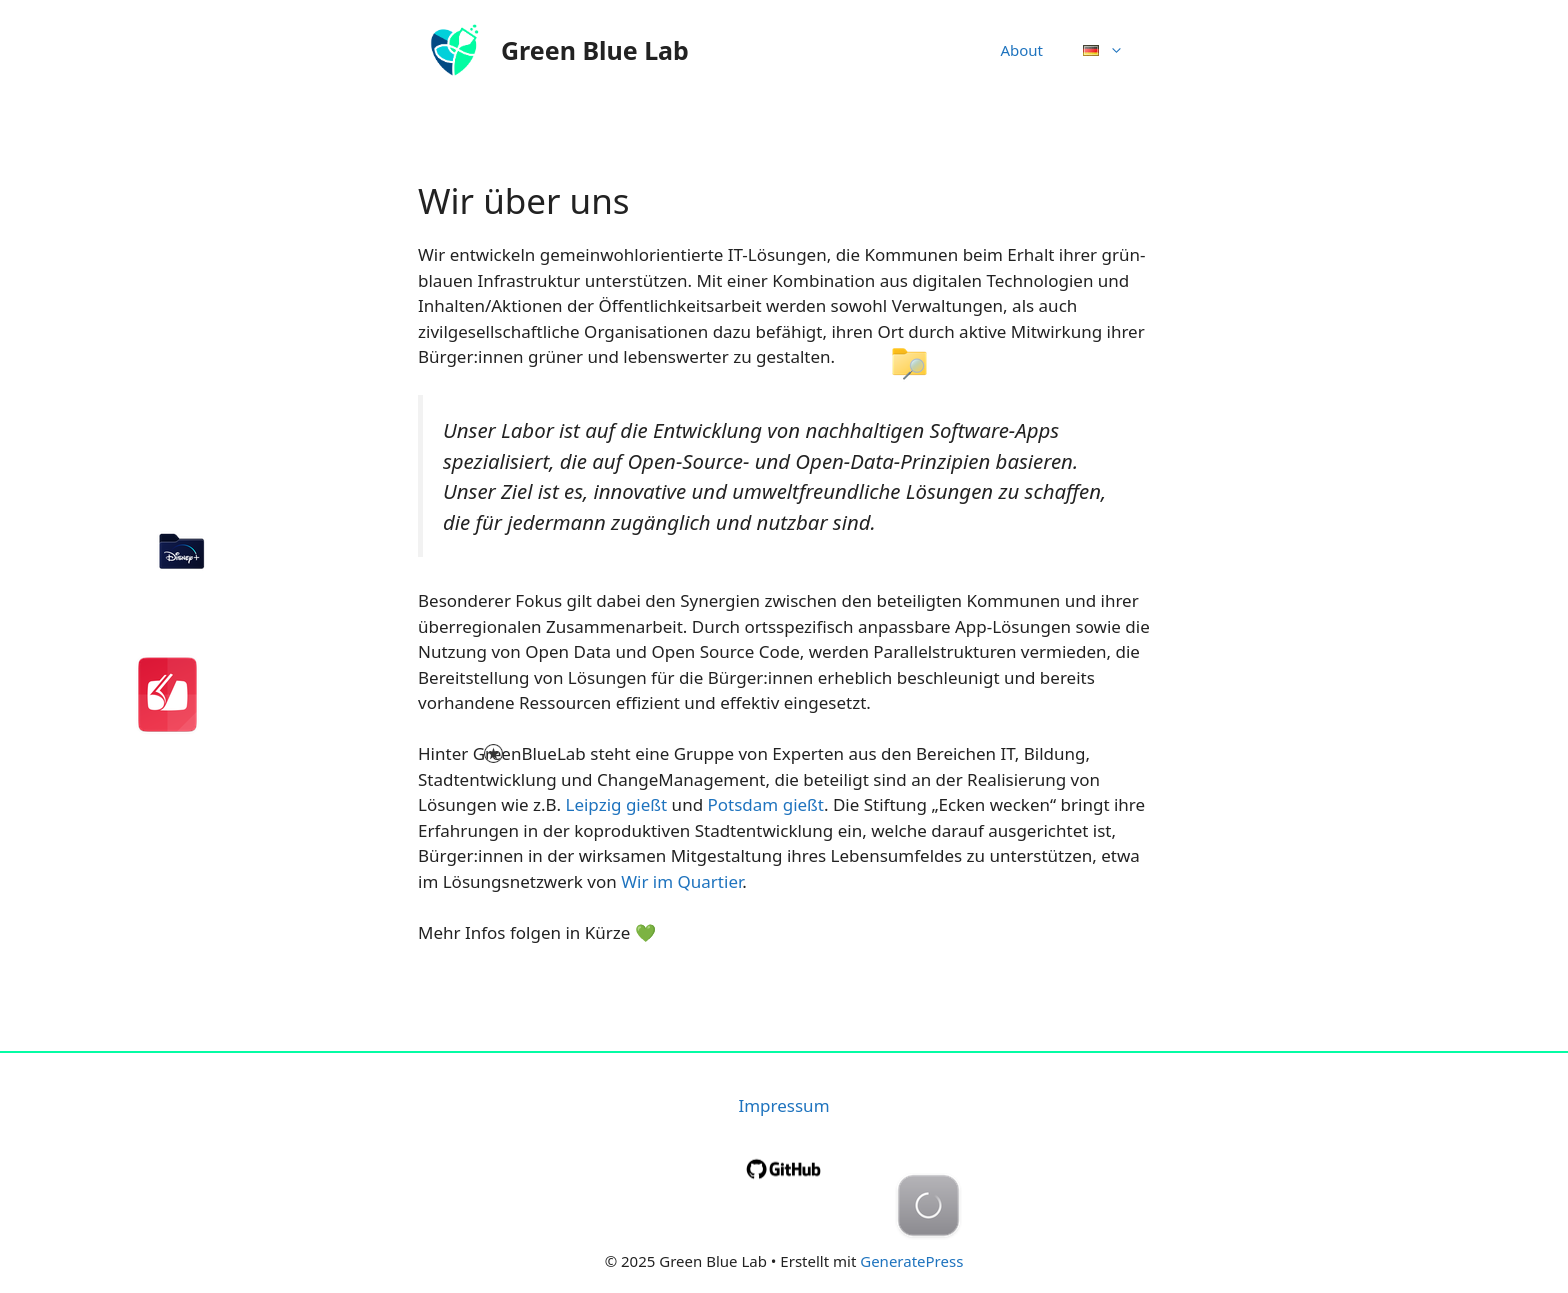  What do you see at coordinates (181, 552) in the screenshot?
I see `open disney+ media folder` at bounding box center [181, 552].